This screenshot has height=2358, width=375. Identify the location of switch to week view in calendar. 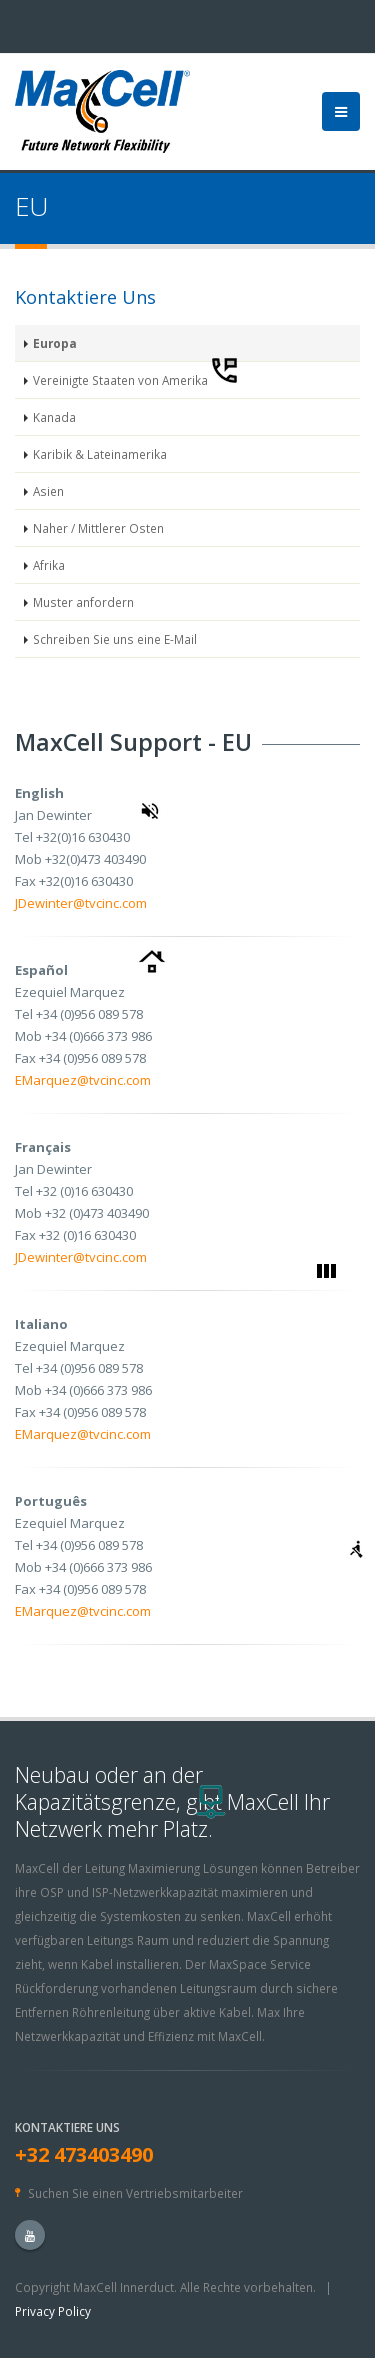
(327, 1271).